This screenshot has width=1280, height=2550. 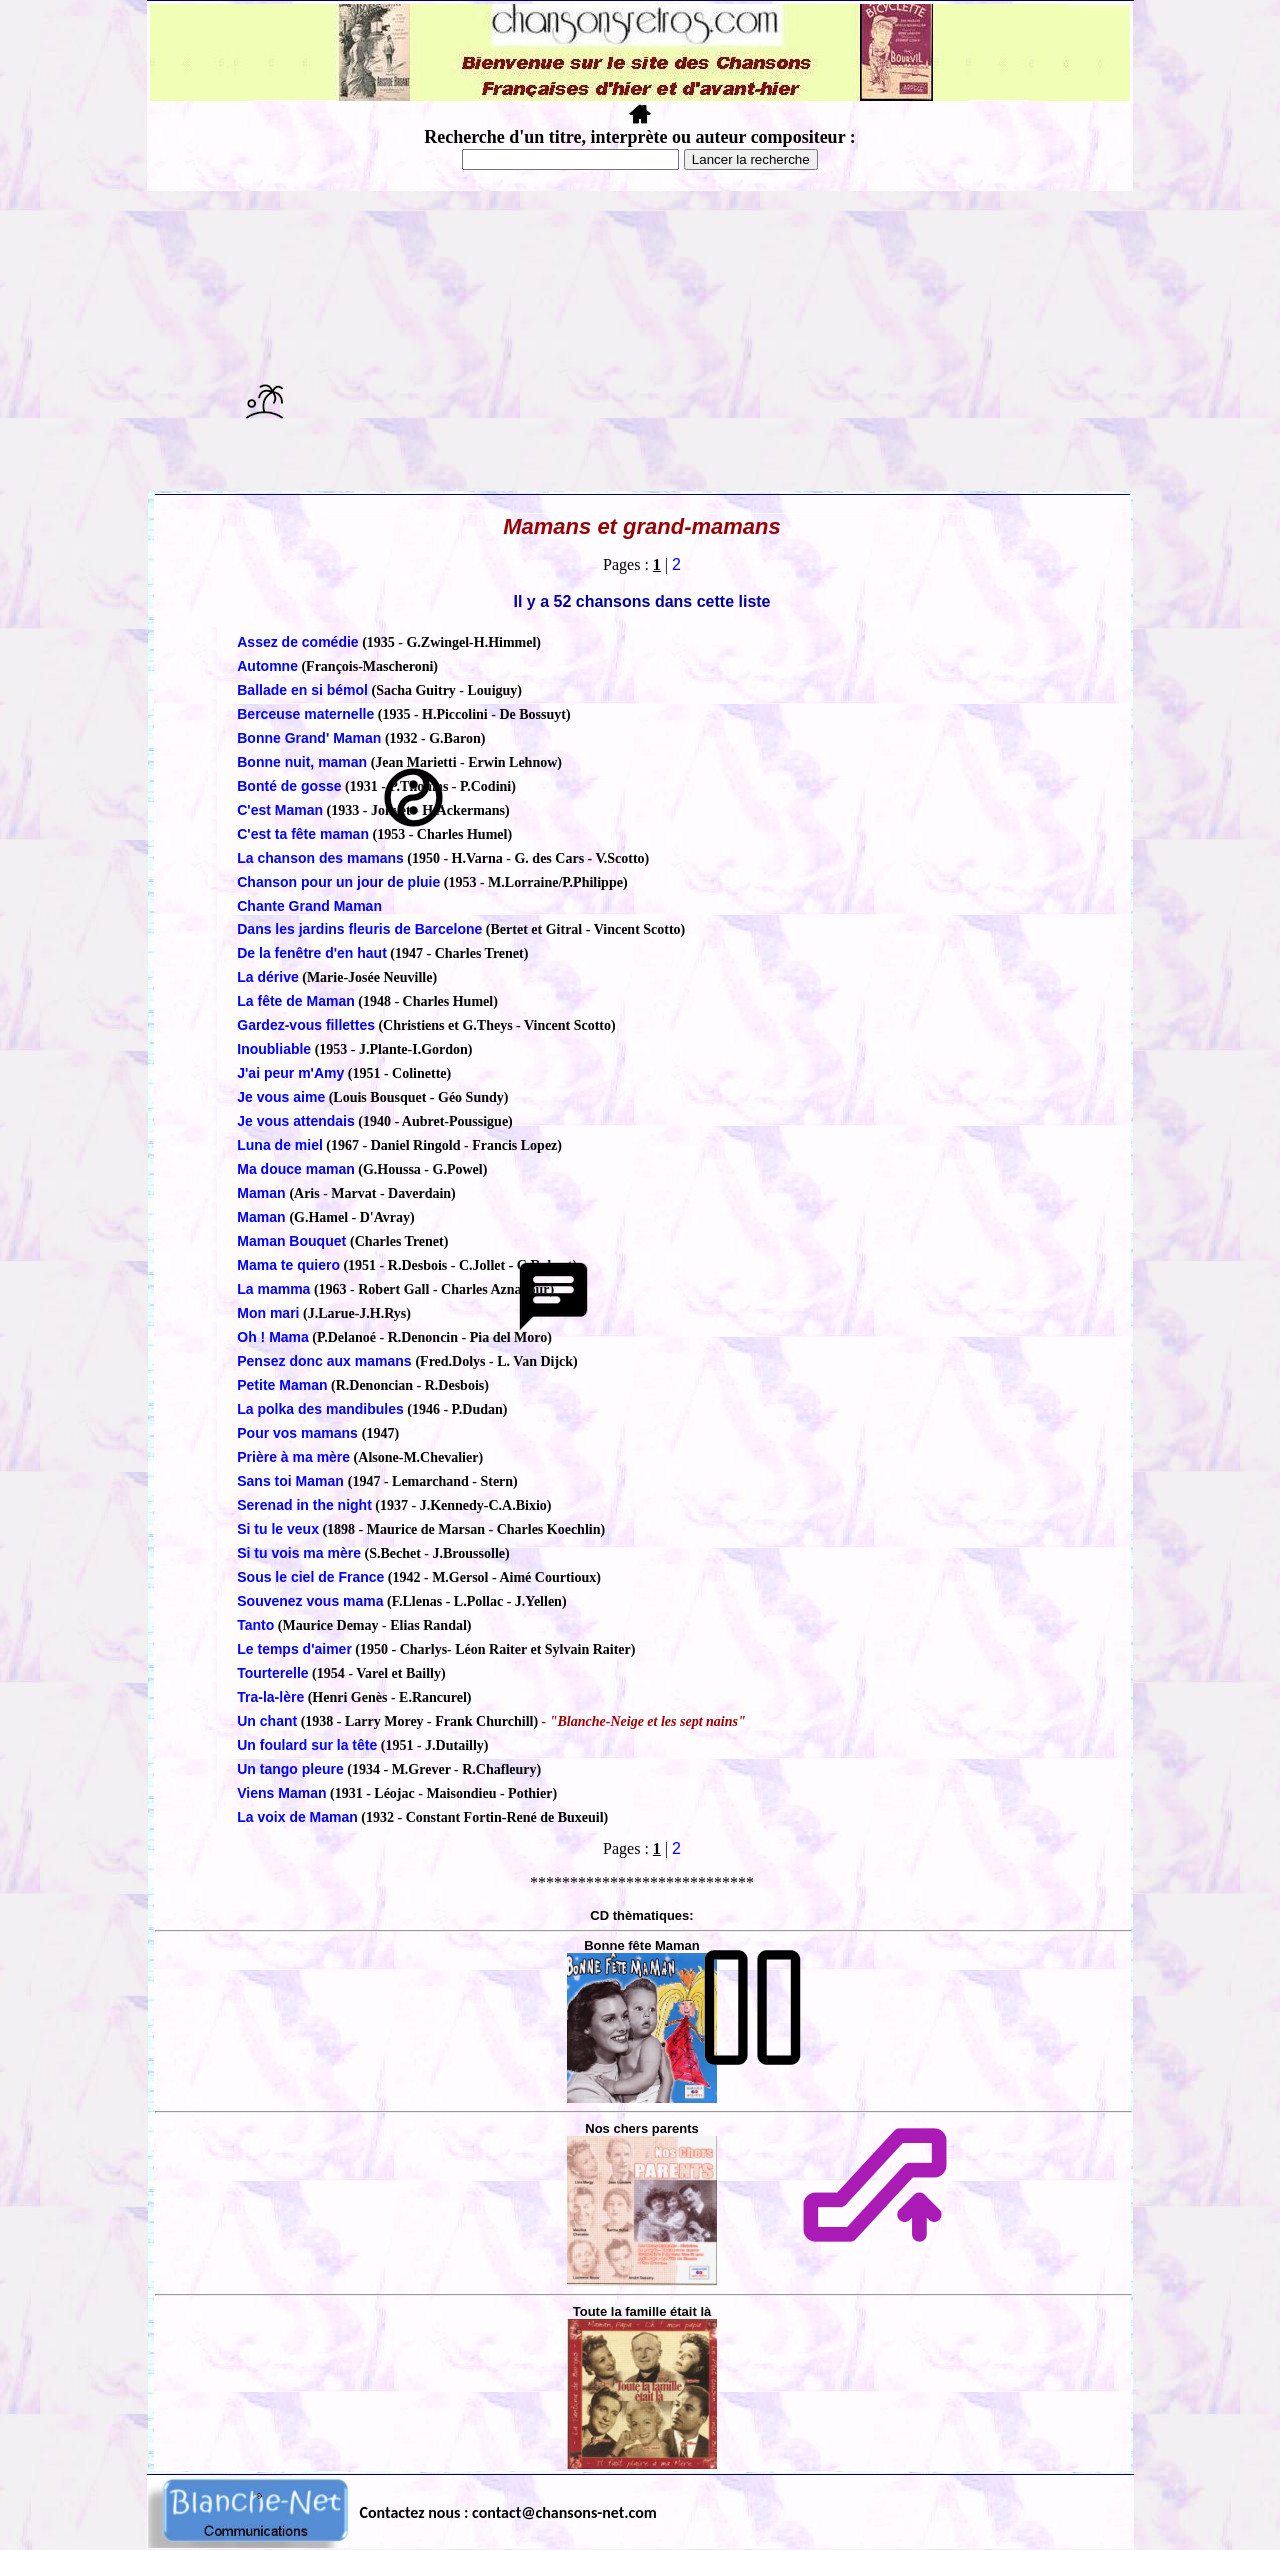 What do you see at coordinates (553, 1296) in the screenshot?
I see `open chat or messaging` at bounding box center [553, 1296].